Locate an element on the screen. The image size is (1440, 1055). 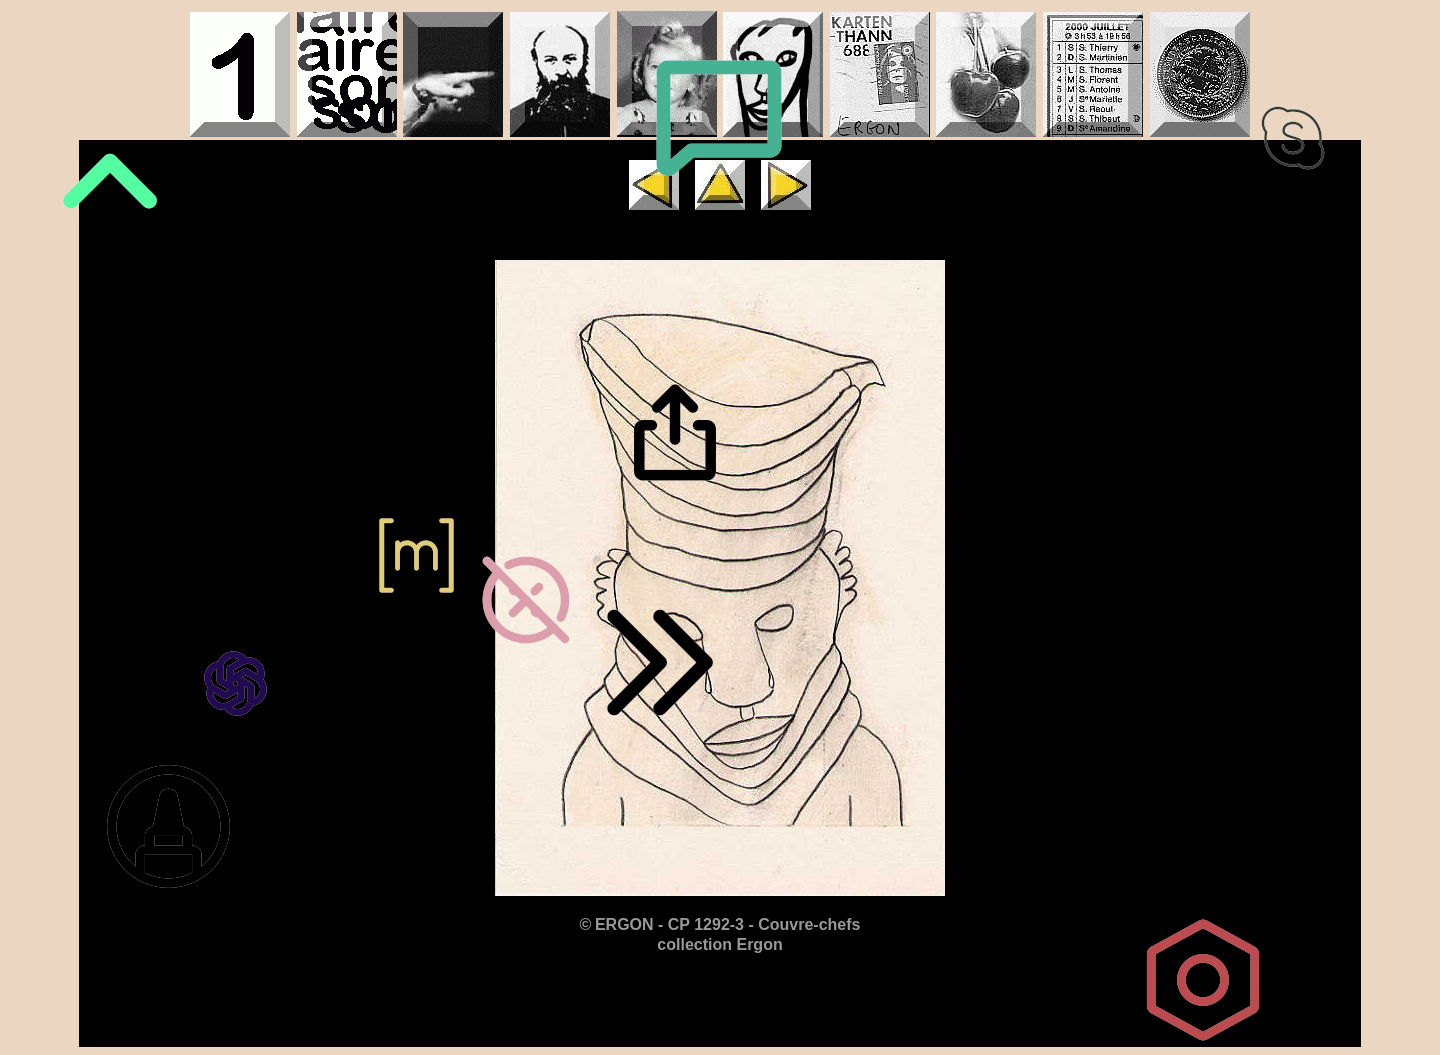
open chat or messaging is located at coordinates (719, 109).